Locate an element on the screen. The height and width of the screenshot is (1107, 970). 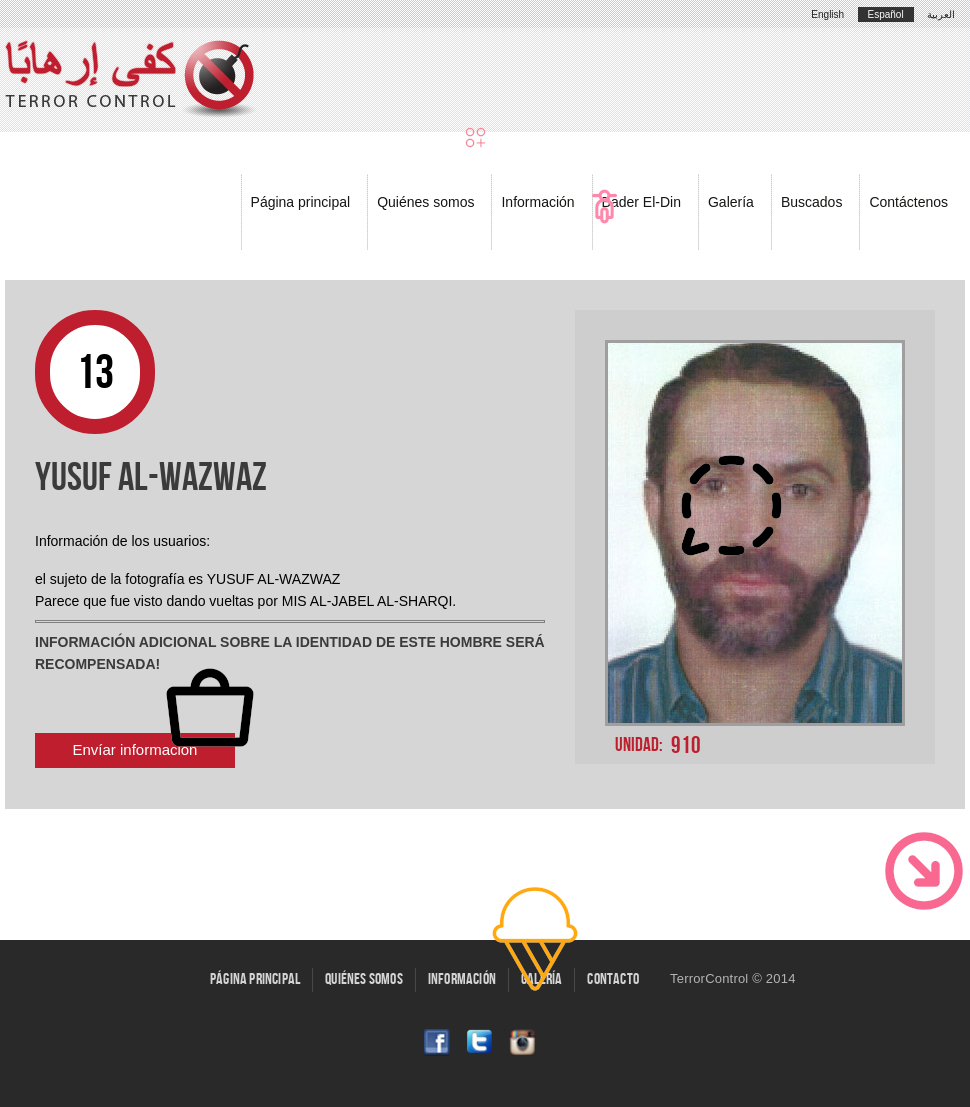
select moped or scooter as transportation mode is located at coordinates (604, 206).